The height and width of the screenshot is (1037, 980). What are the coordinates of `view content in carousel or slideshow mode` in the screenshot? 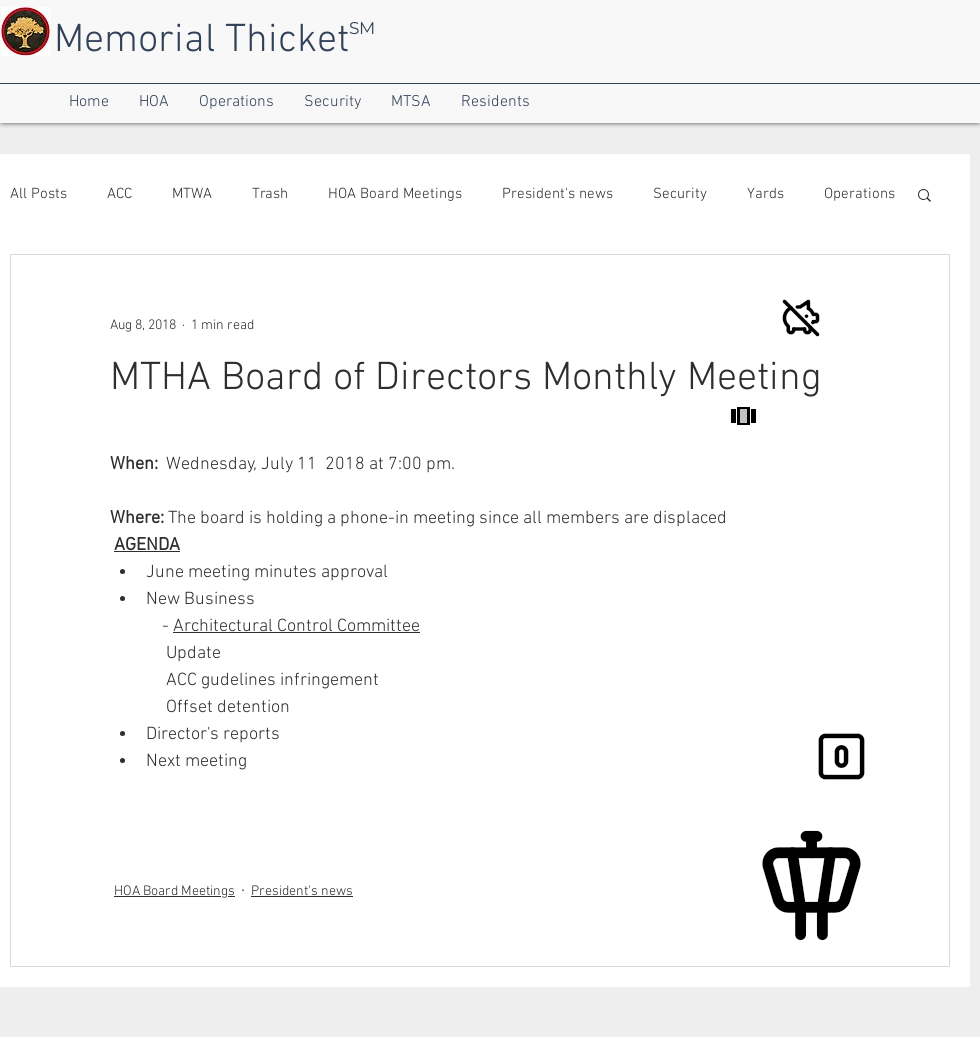 It's located at (743, 416).